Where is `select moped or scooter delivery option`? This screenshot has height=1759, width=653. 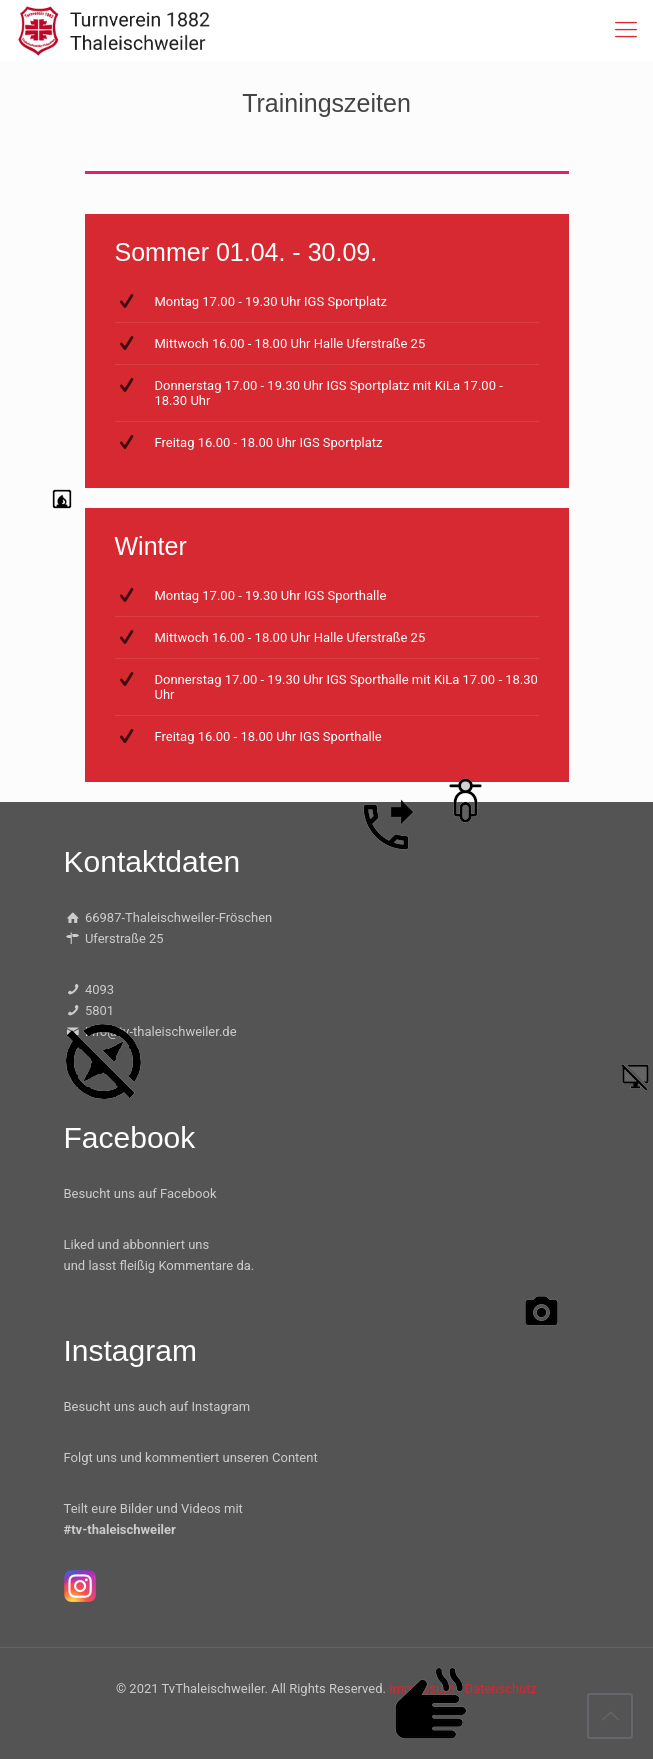 select moped or scooter delivery option is located at coordinates (465, 800).